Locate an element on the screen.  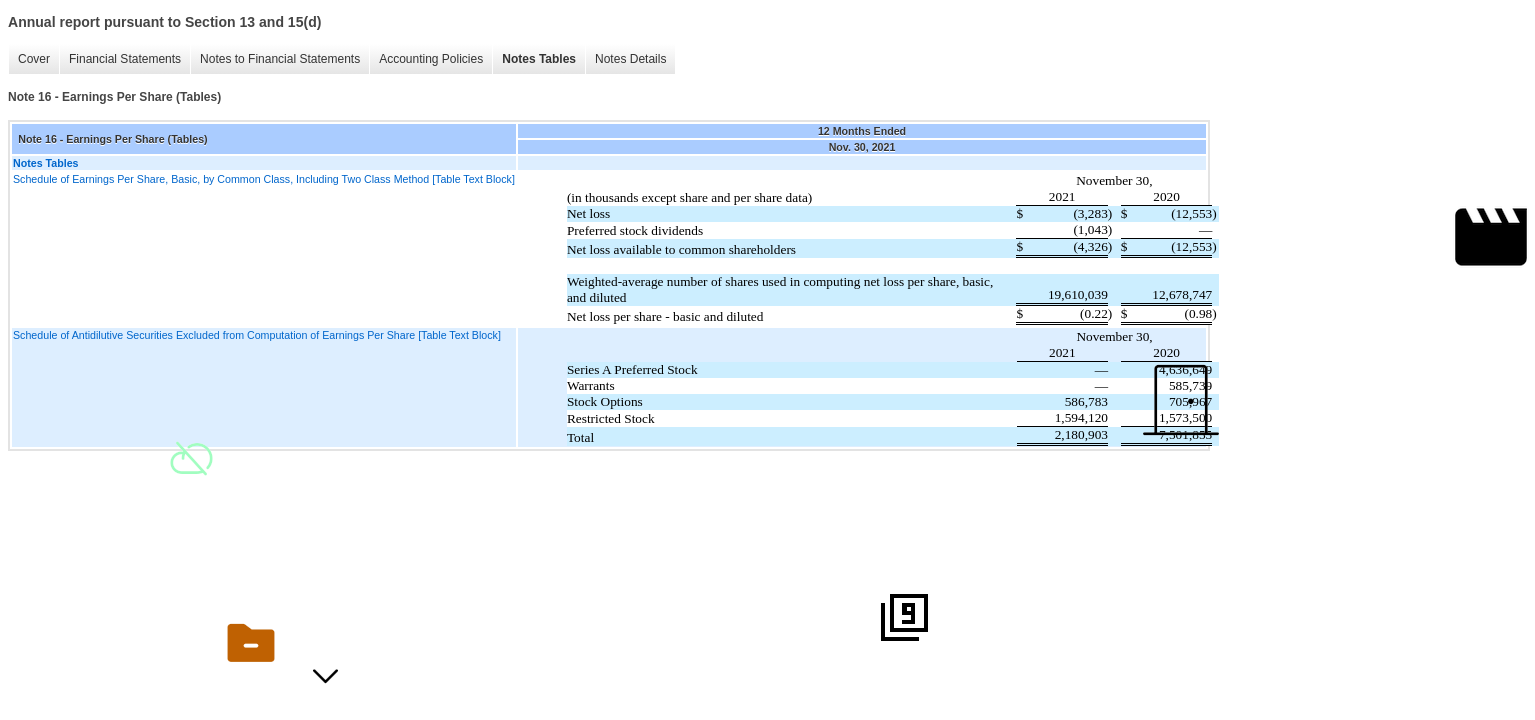
indicates 9 items in a photo filter or layer stack is located at coordinates (904, 617).